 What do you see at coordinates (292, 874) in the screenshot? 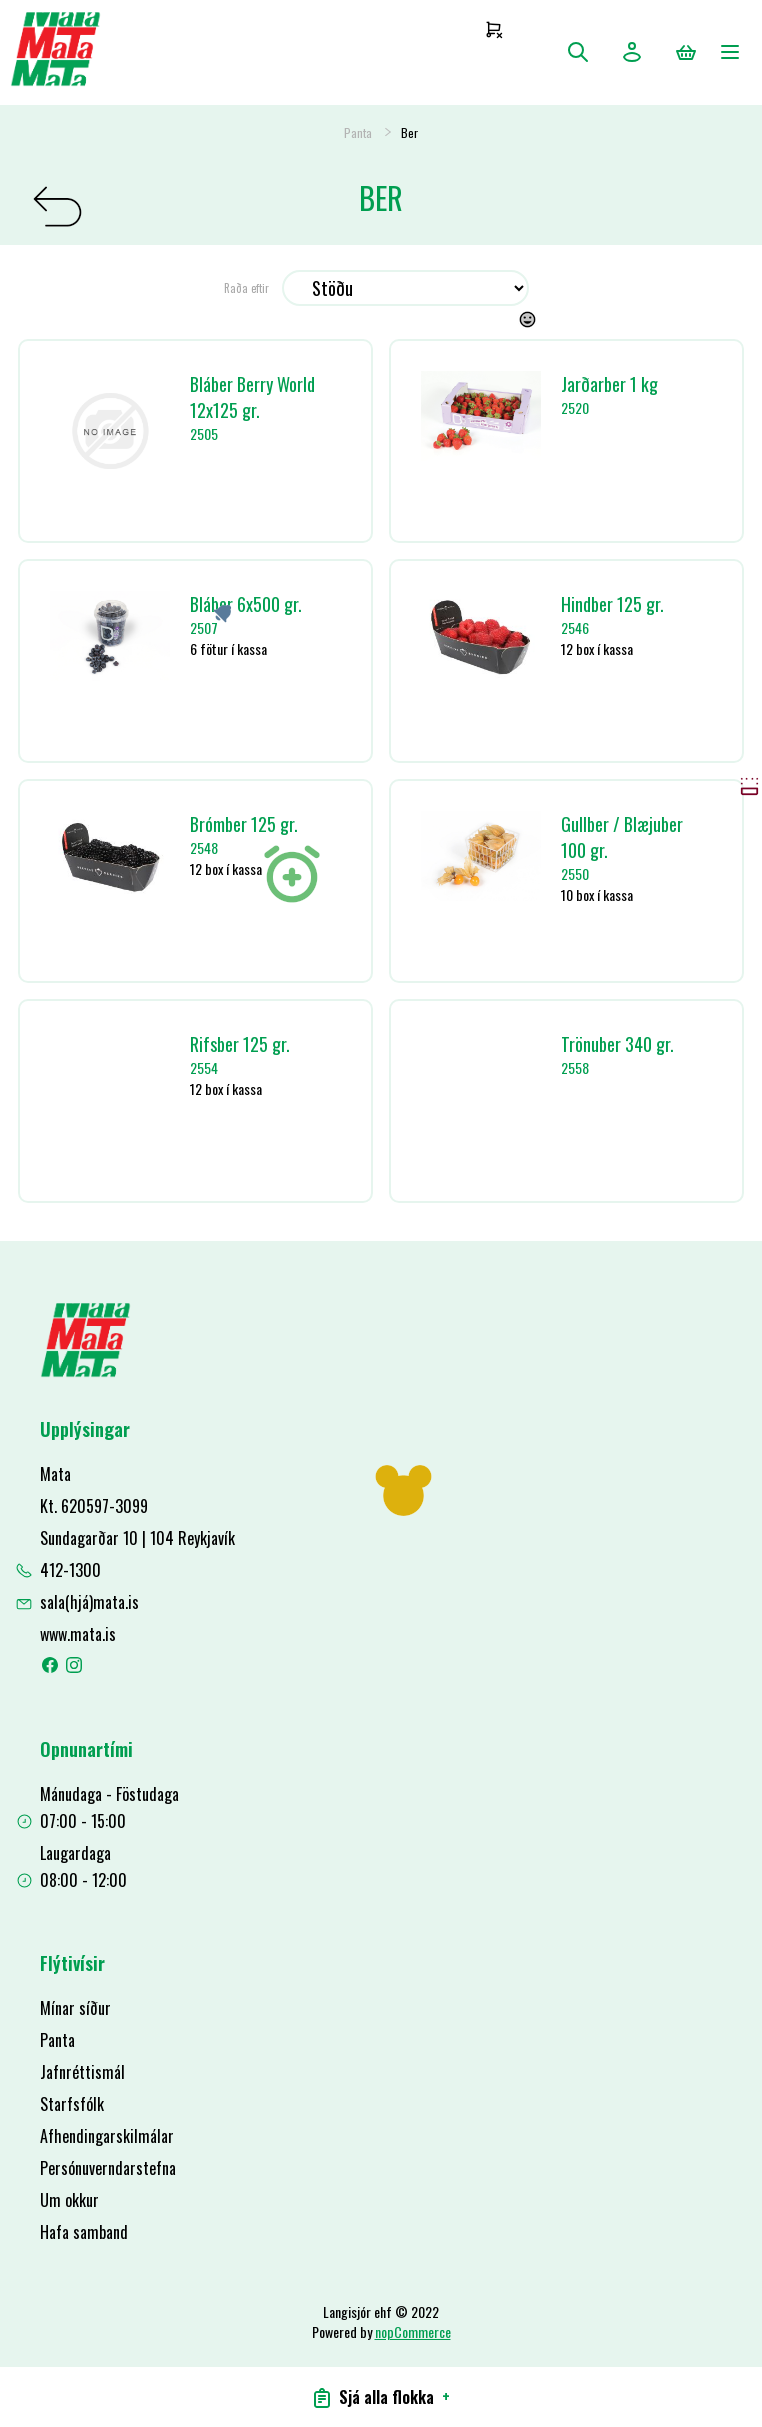
I see `add a new alarm` at bounding box center [292, 874].